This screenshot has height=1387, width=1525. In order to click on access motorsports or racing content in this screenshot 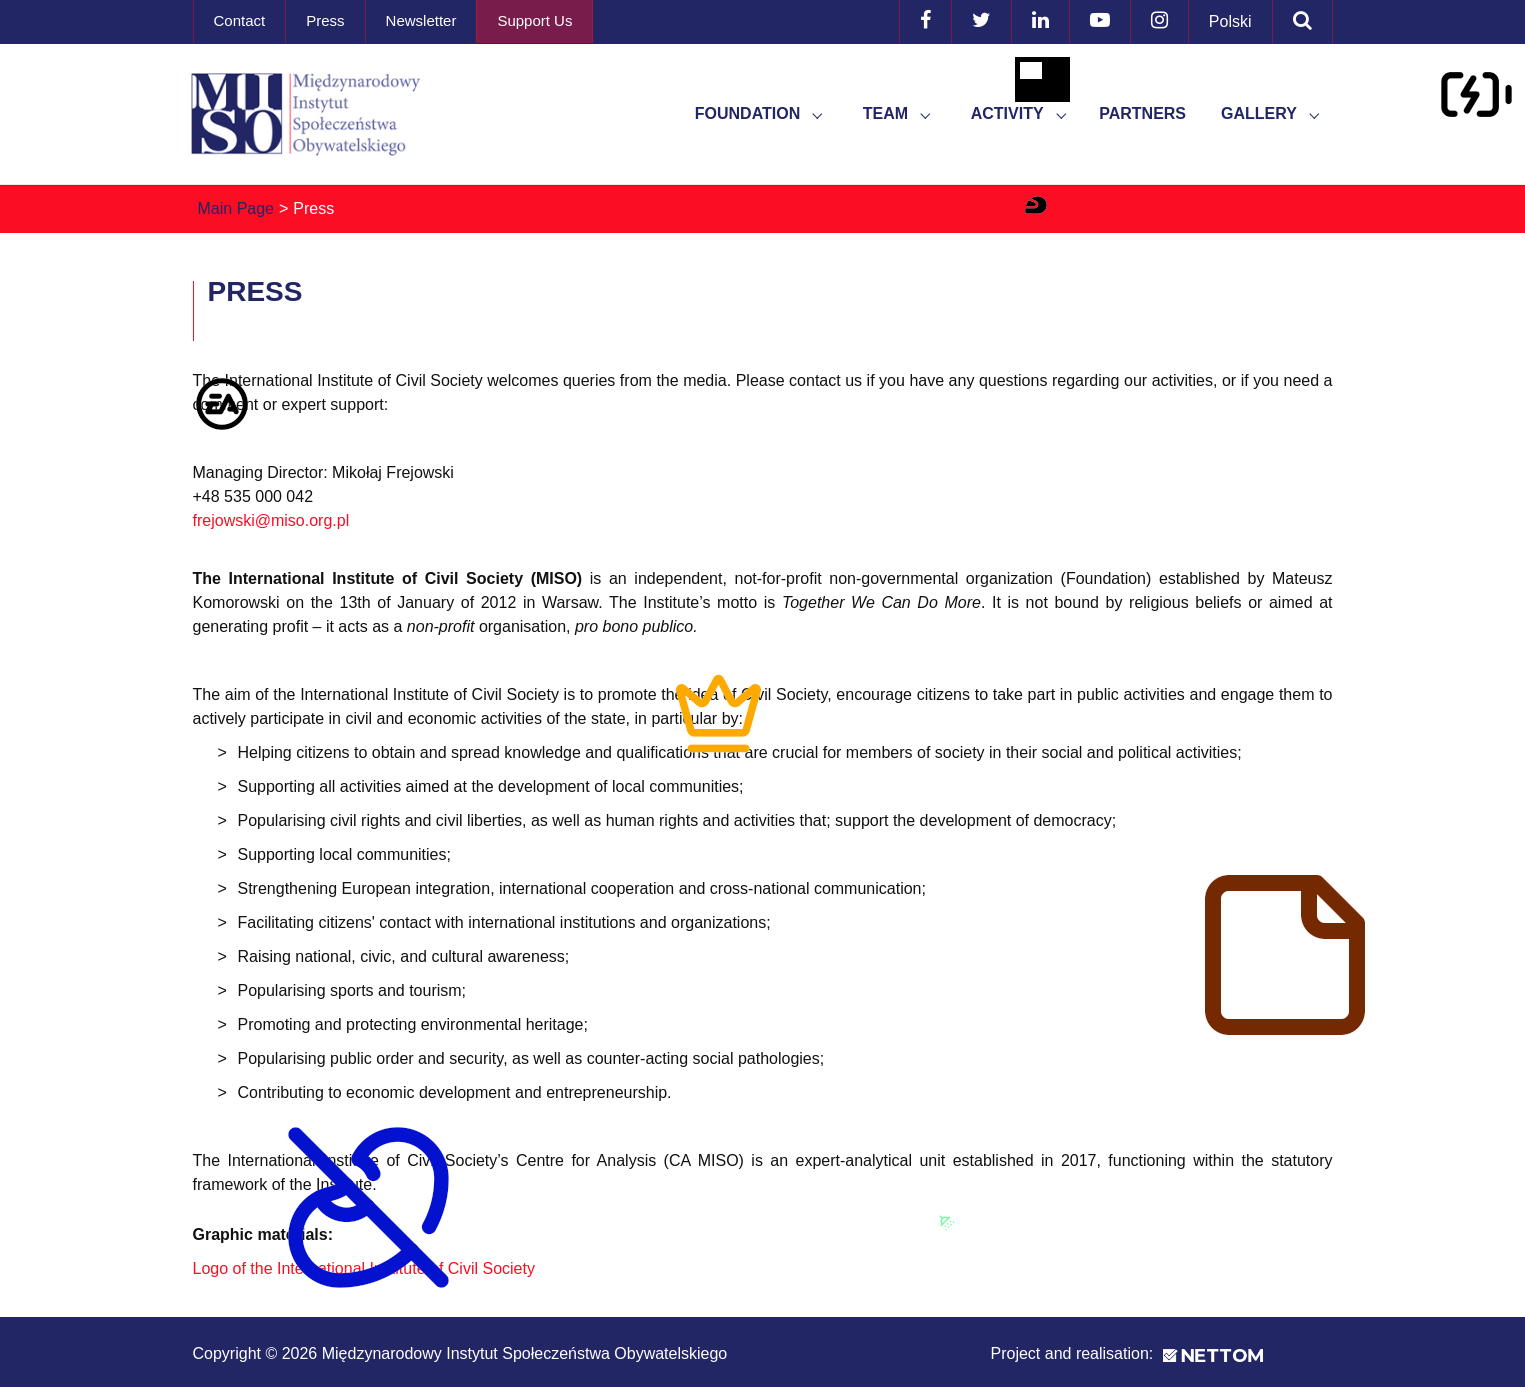, I will do `click(1036, 205)`.